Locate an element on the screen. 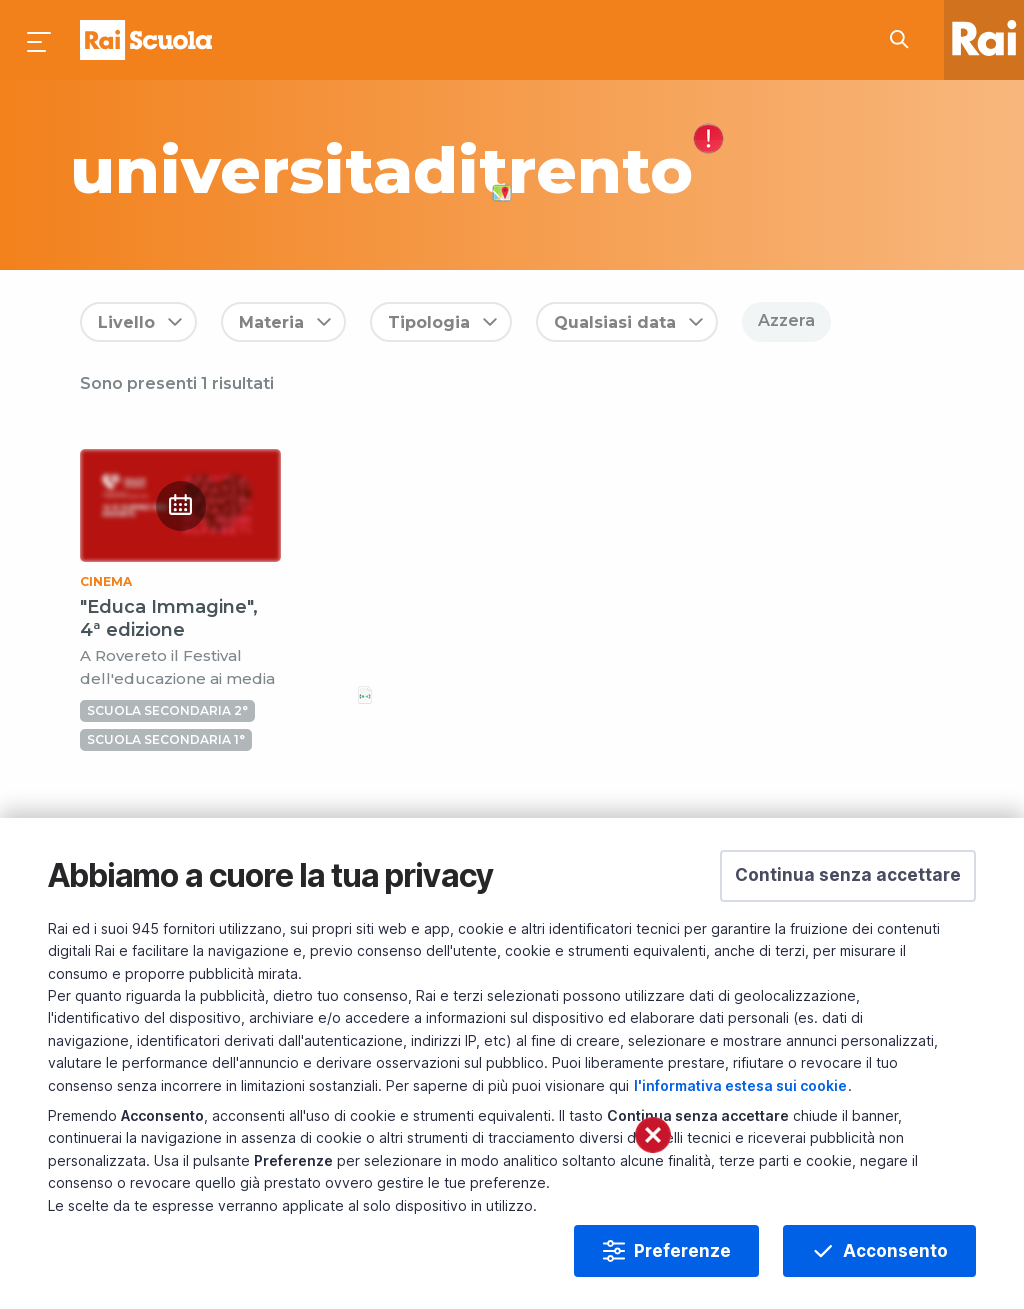 Image resolution: width=1024 pixels, height=1309 pixels. indicates a warning or caution in a dialog is located at coordinates (708, 138).